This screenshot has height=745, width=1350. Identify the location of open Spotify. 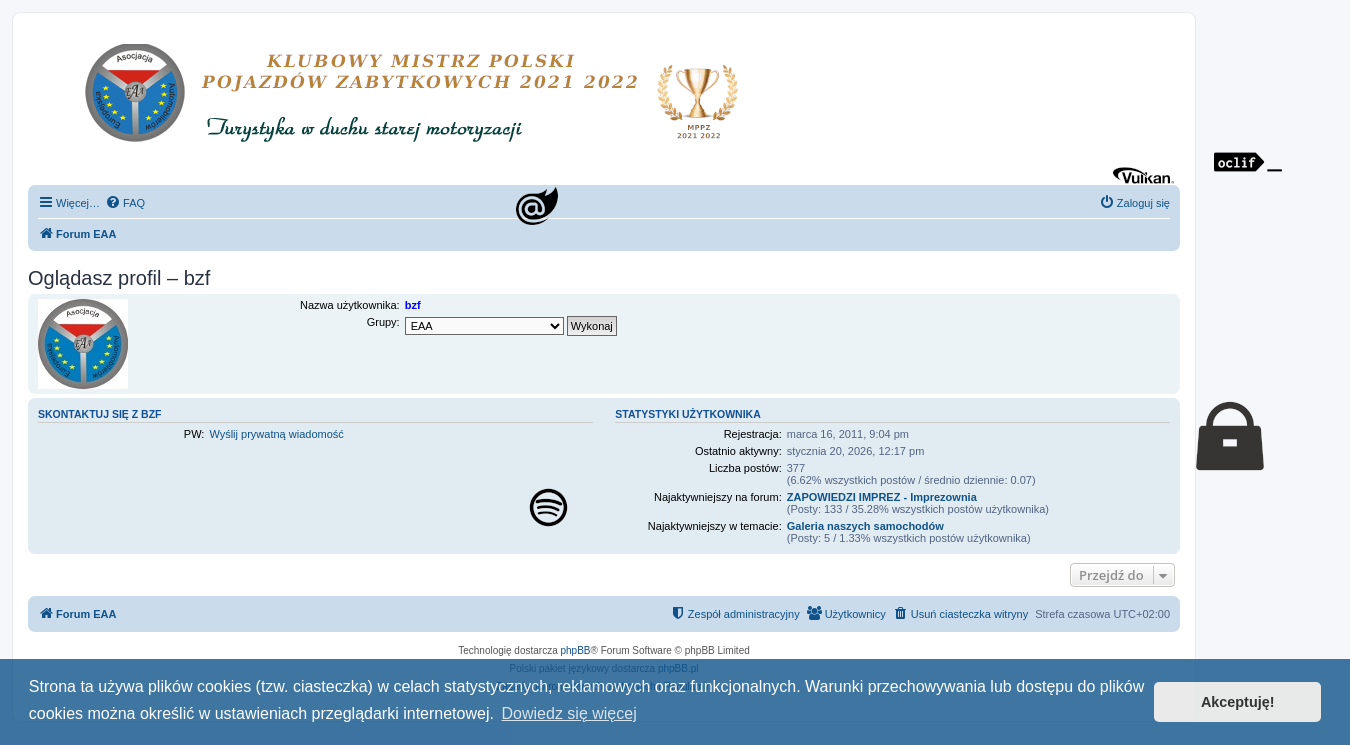
(548, 507).